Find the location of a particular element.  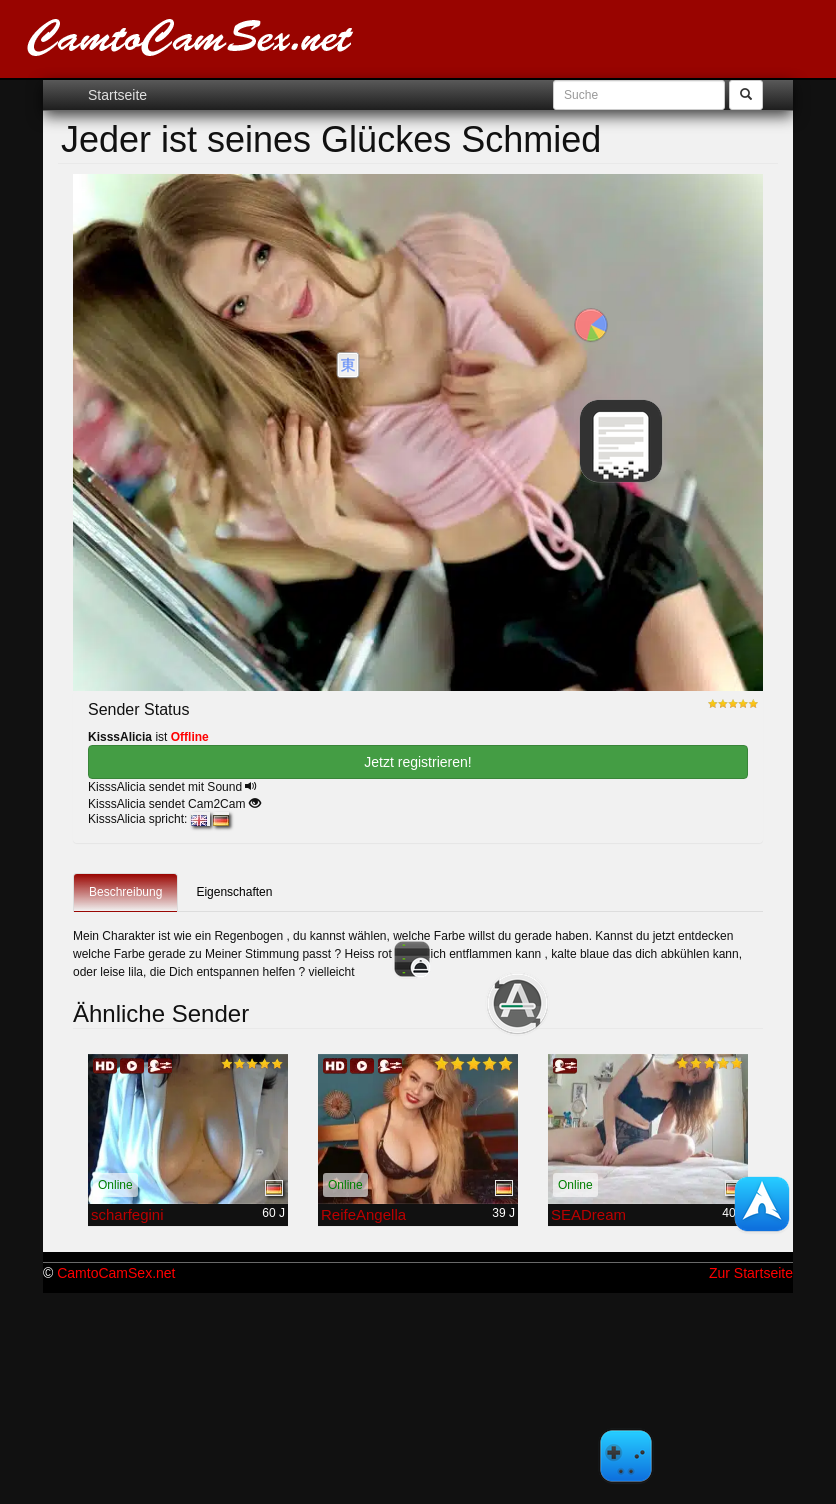

open Buffer text editor app is located at coordinates (621, 441).